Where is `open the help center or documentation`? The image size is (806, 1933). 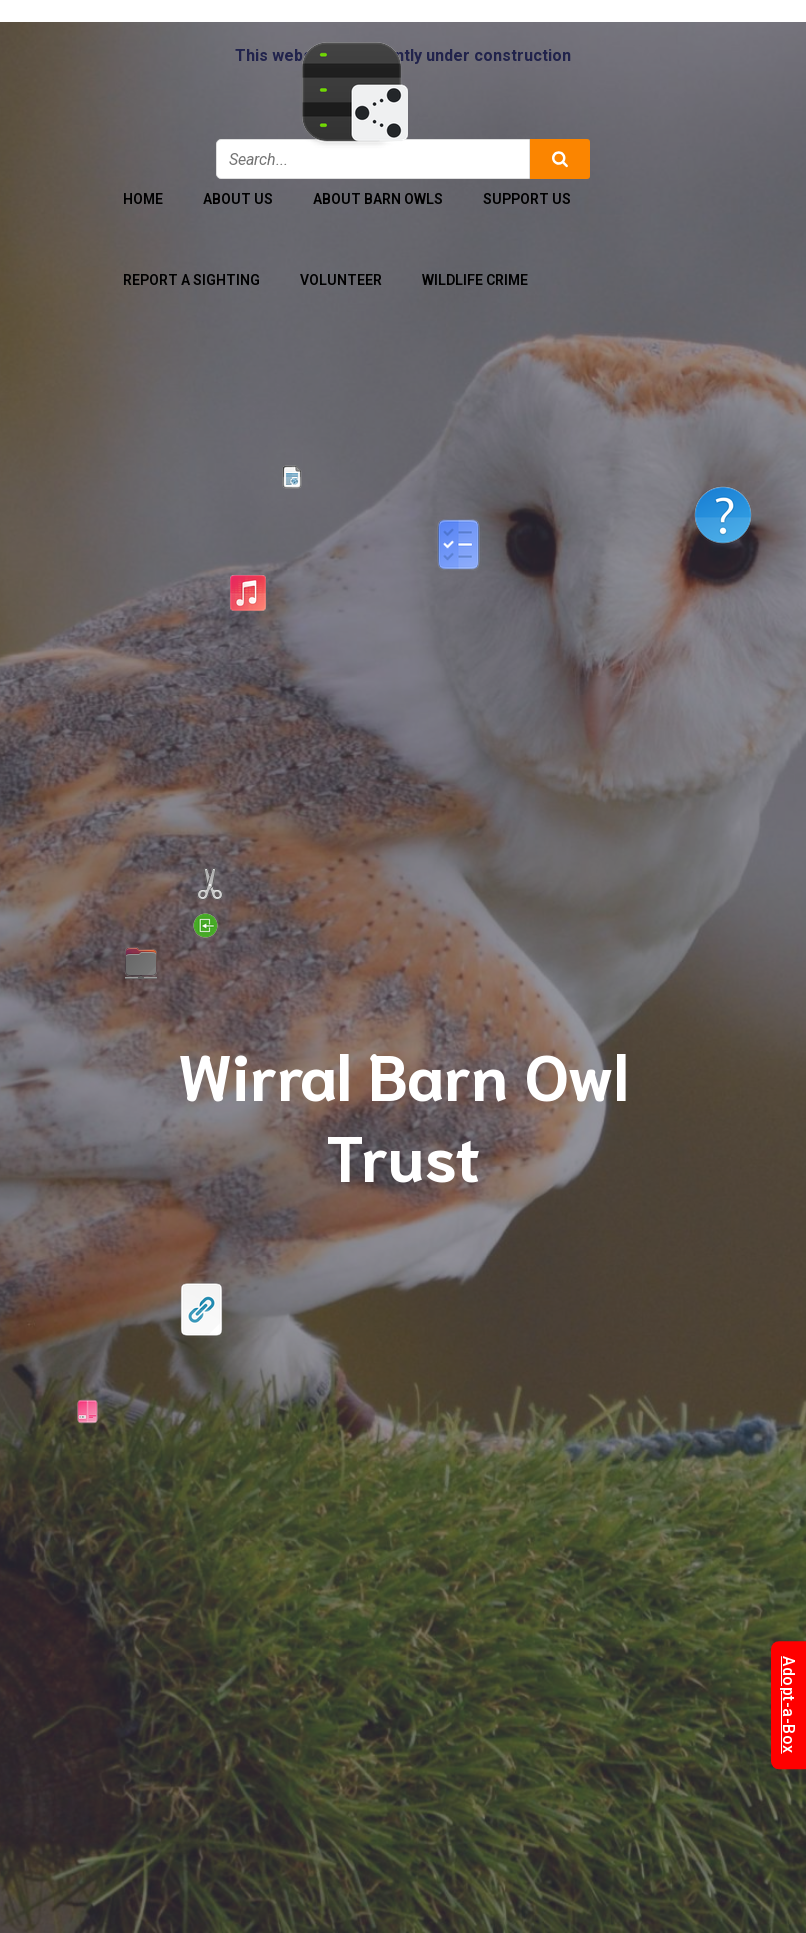
open the help center or documentation is located at coordinates (723, 515).